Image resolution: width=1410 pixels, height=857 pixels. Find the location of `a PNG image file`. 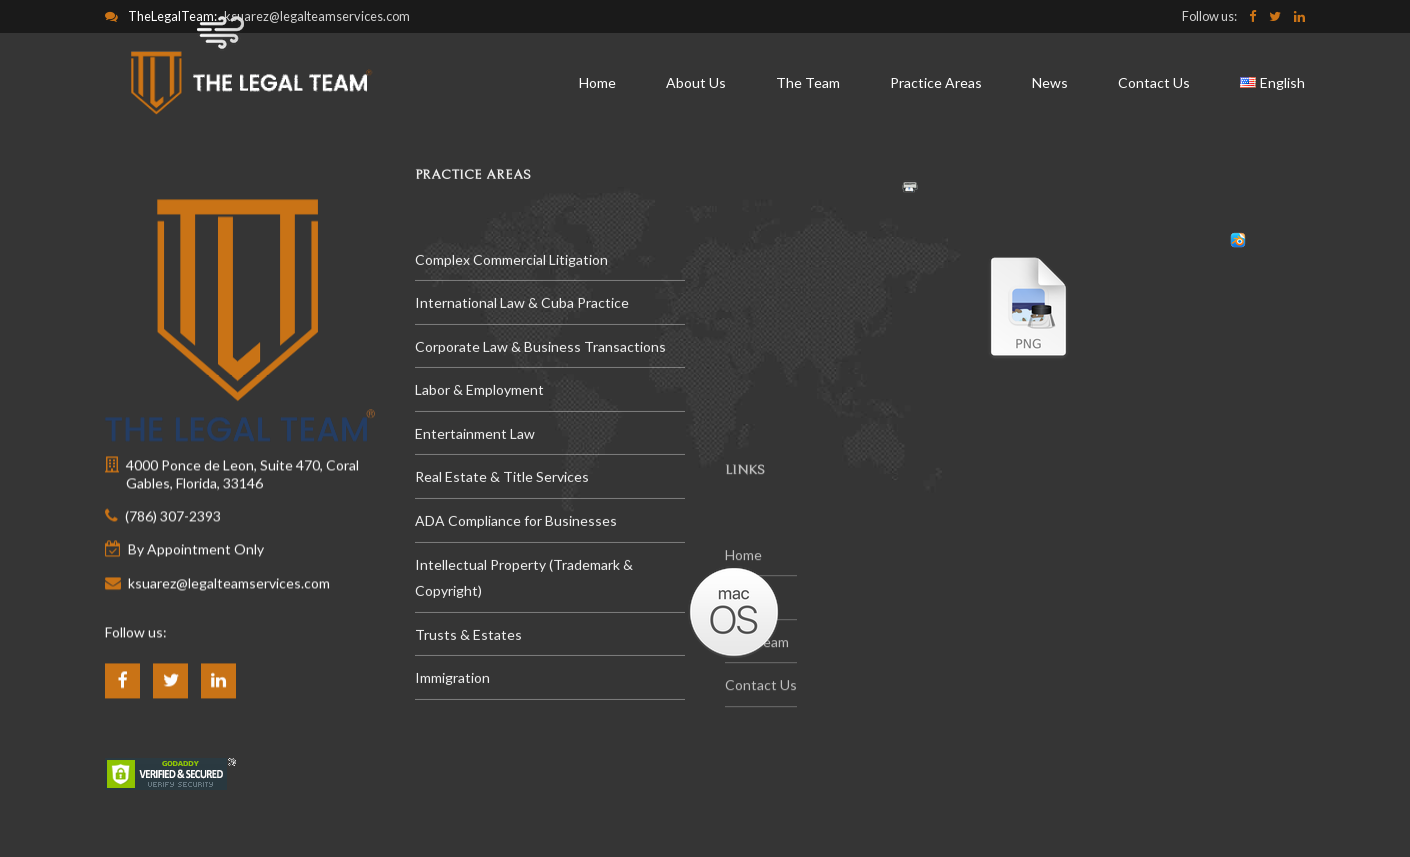

a PNG image file is located at coordinates (1028, 308).